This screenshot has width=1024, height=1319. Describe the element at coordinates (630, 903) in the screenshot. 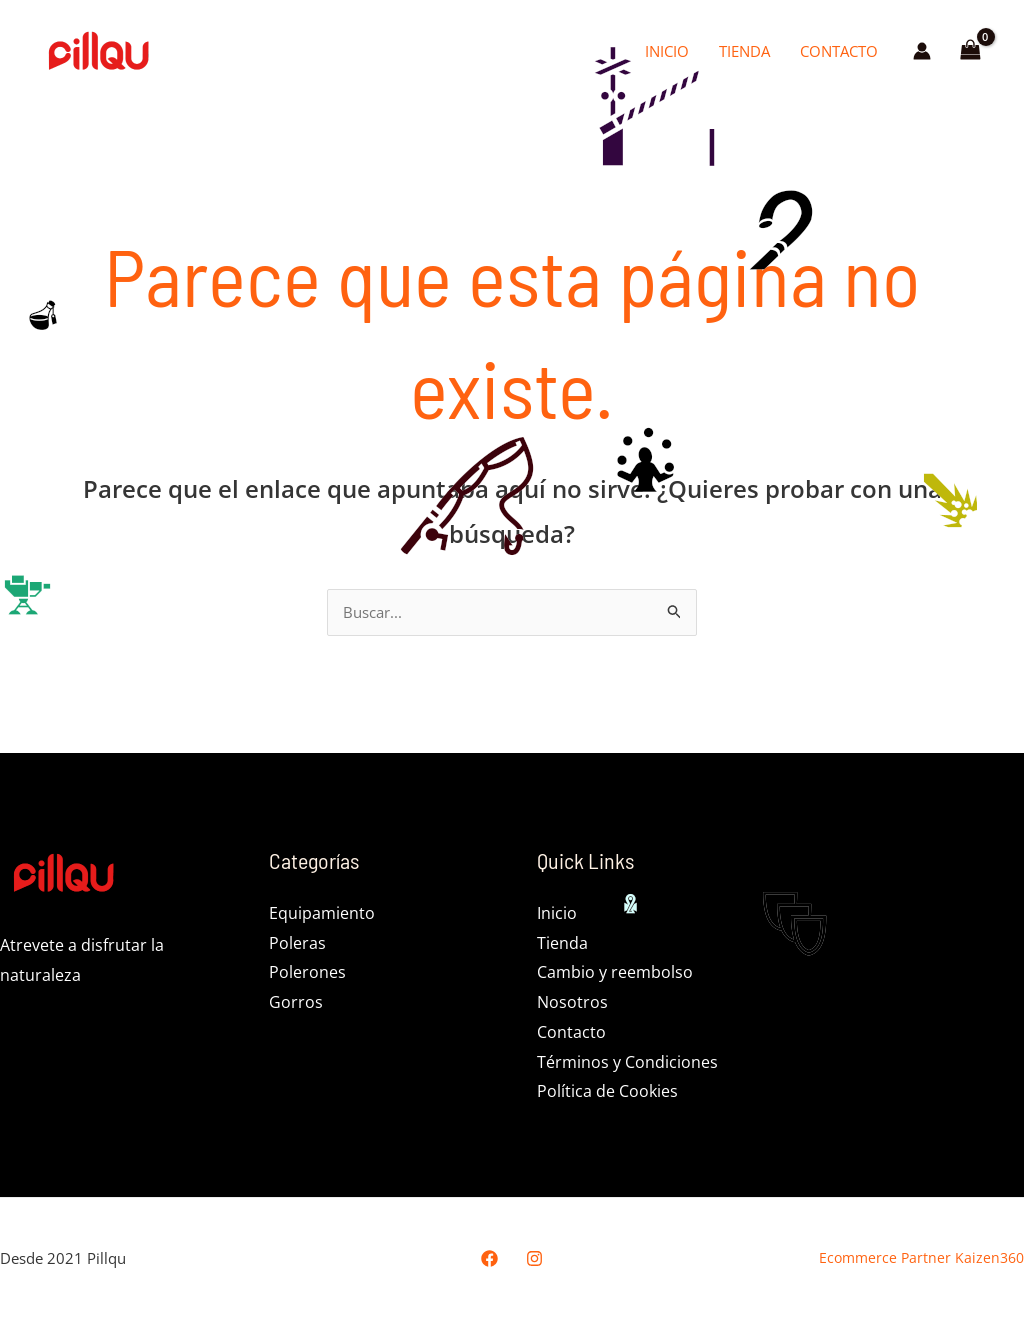

I see `religious or faith-based game element` at that location.